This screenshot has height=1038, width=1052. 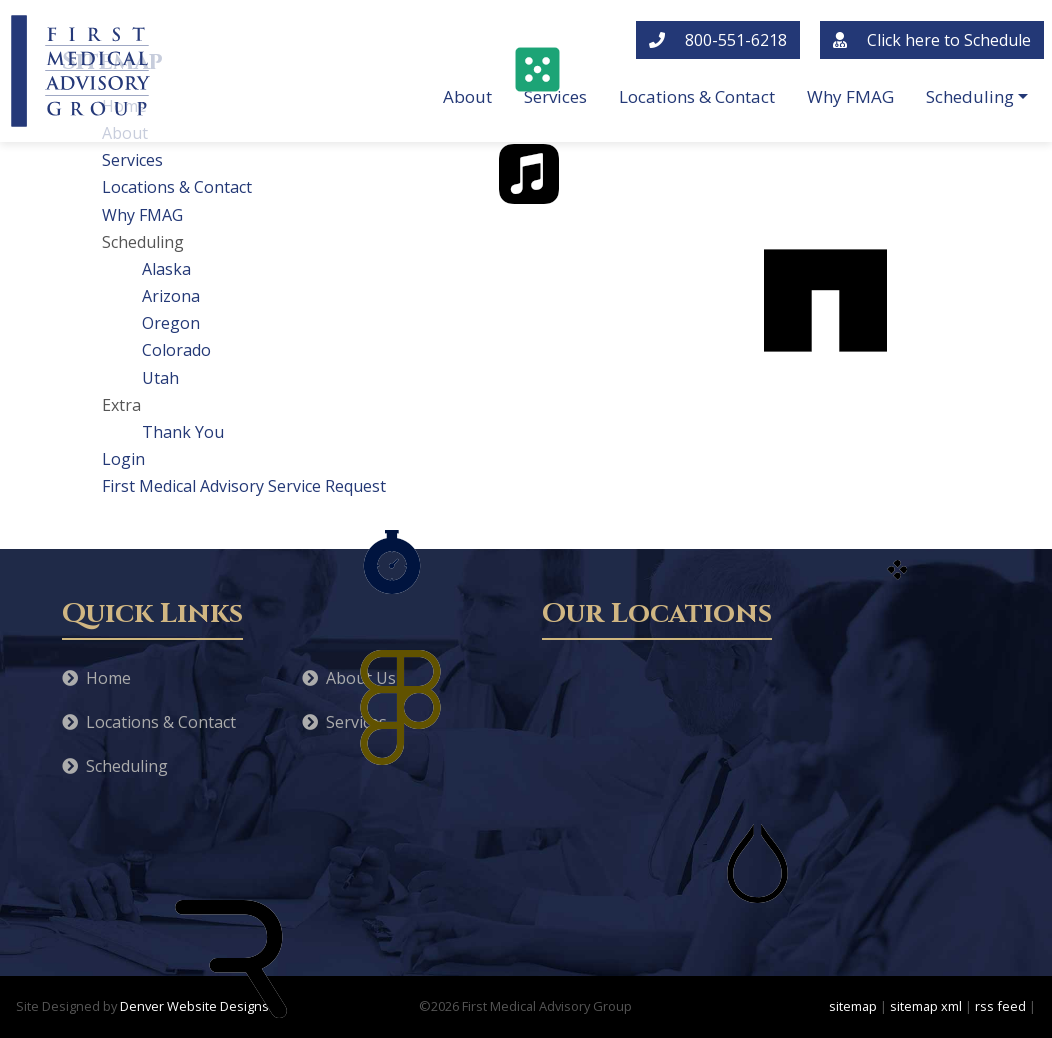 I want to click on randomize or shuffle content, so click(x=537, y=69).